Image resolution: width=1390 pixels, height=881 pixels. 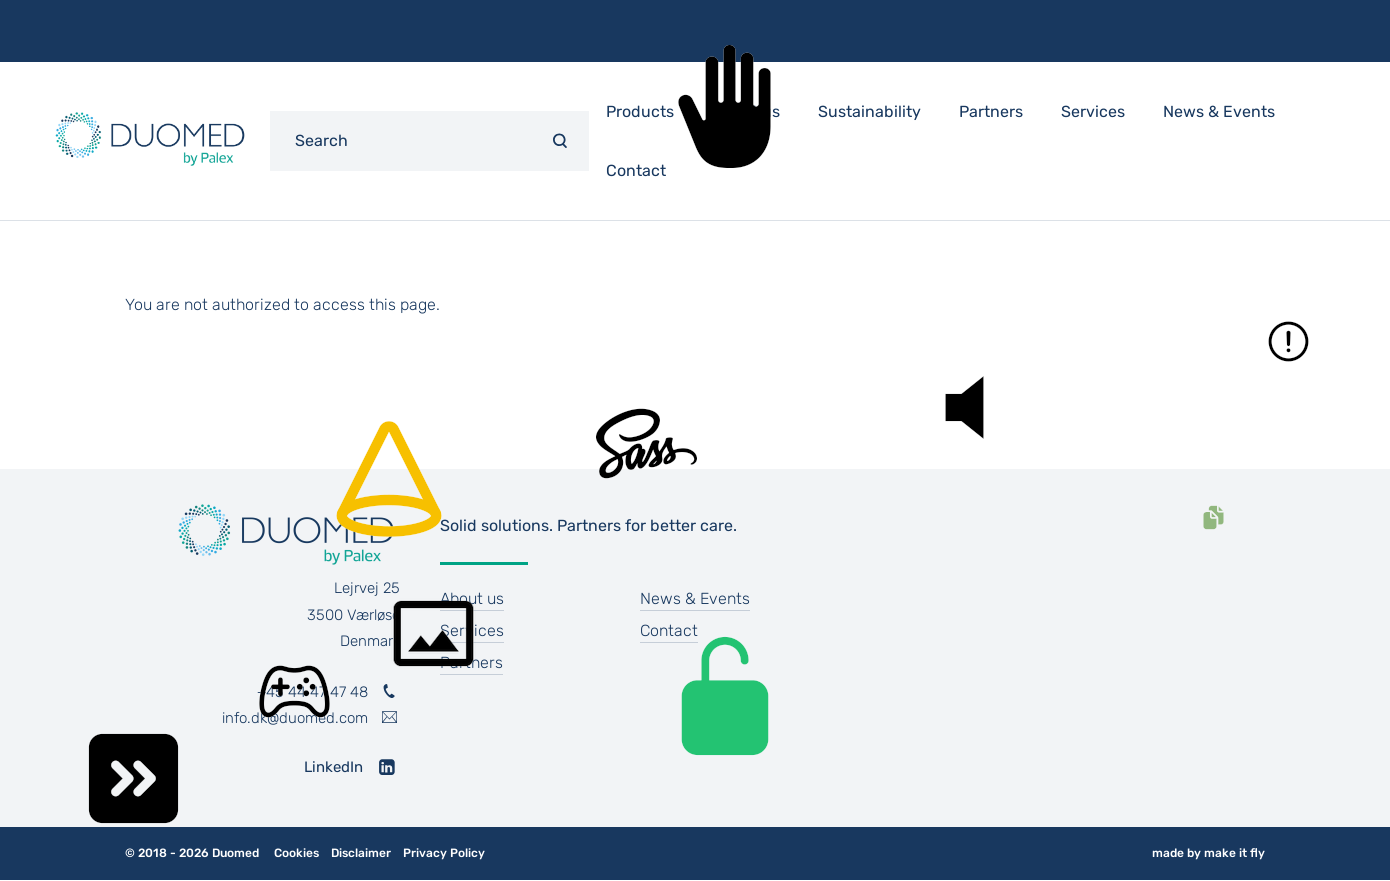 What do you see at coordinates (433, 633) in the screenshot?
I see `view image at actual size` at bounding box center [433, 633].